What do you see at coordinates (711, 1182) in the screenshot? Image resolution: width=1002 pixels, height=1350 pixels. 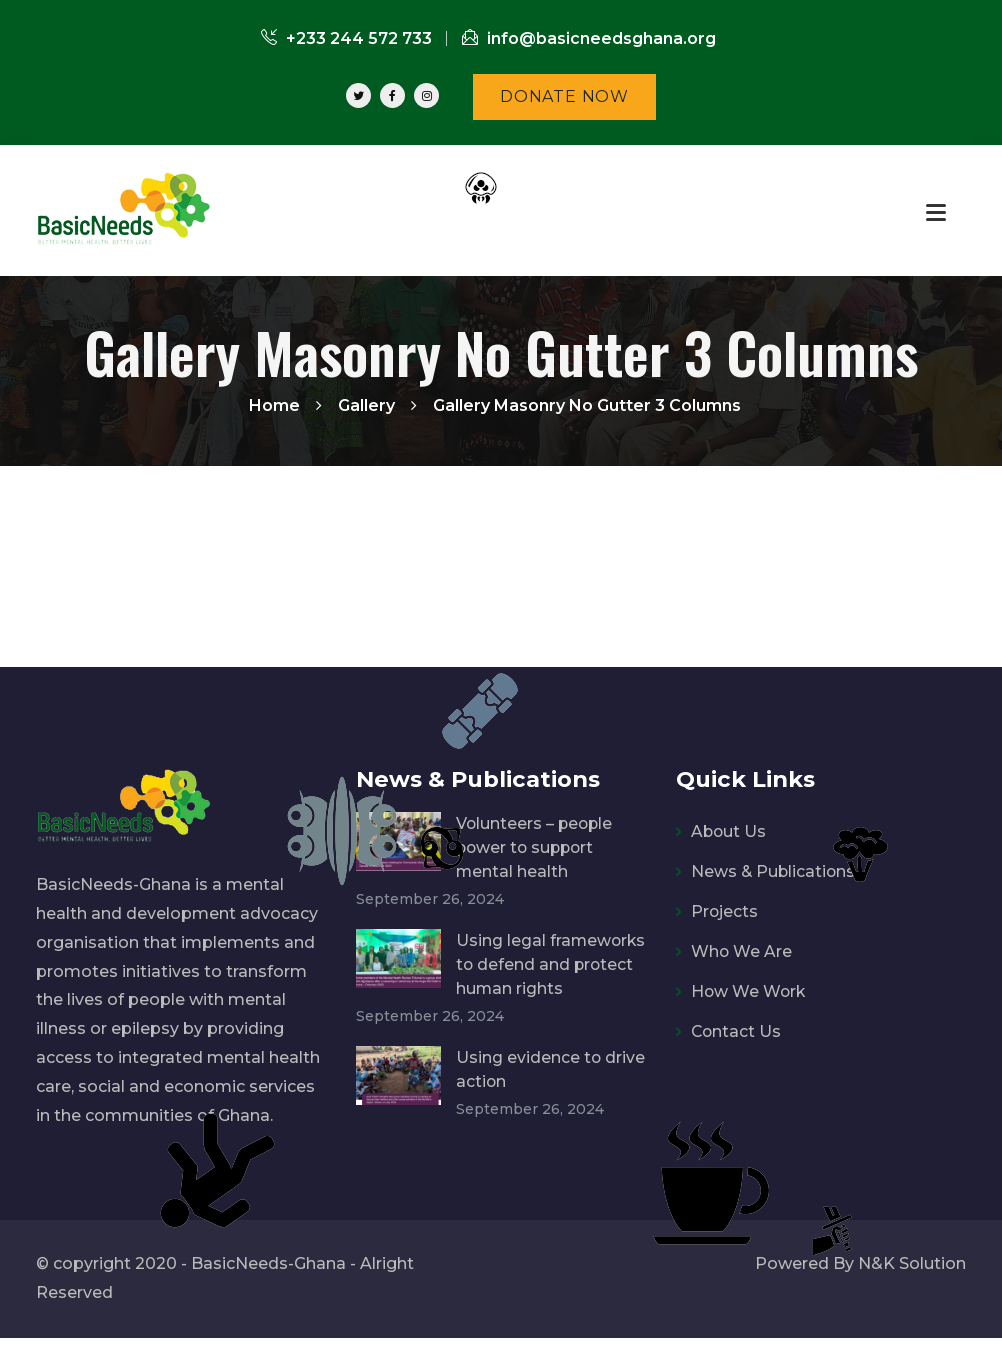 I see `find nearby coffee shops or cafés` at bounding box center [711, 1182].